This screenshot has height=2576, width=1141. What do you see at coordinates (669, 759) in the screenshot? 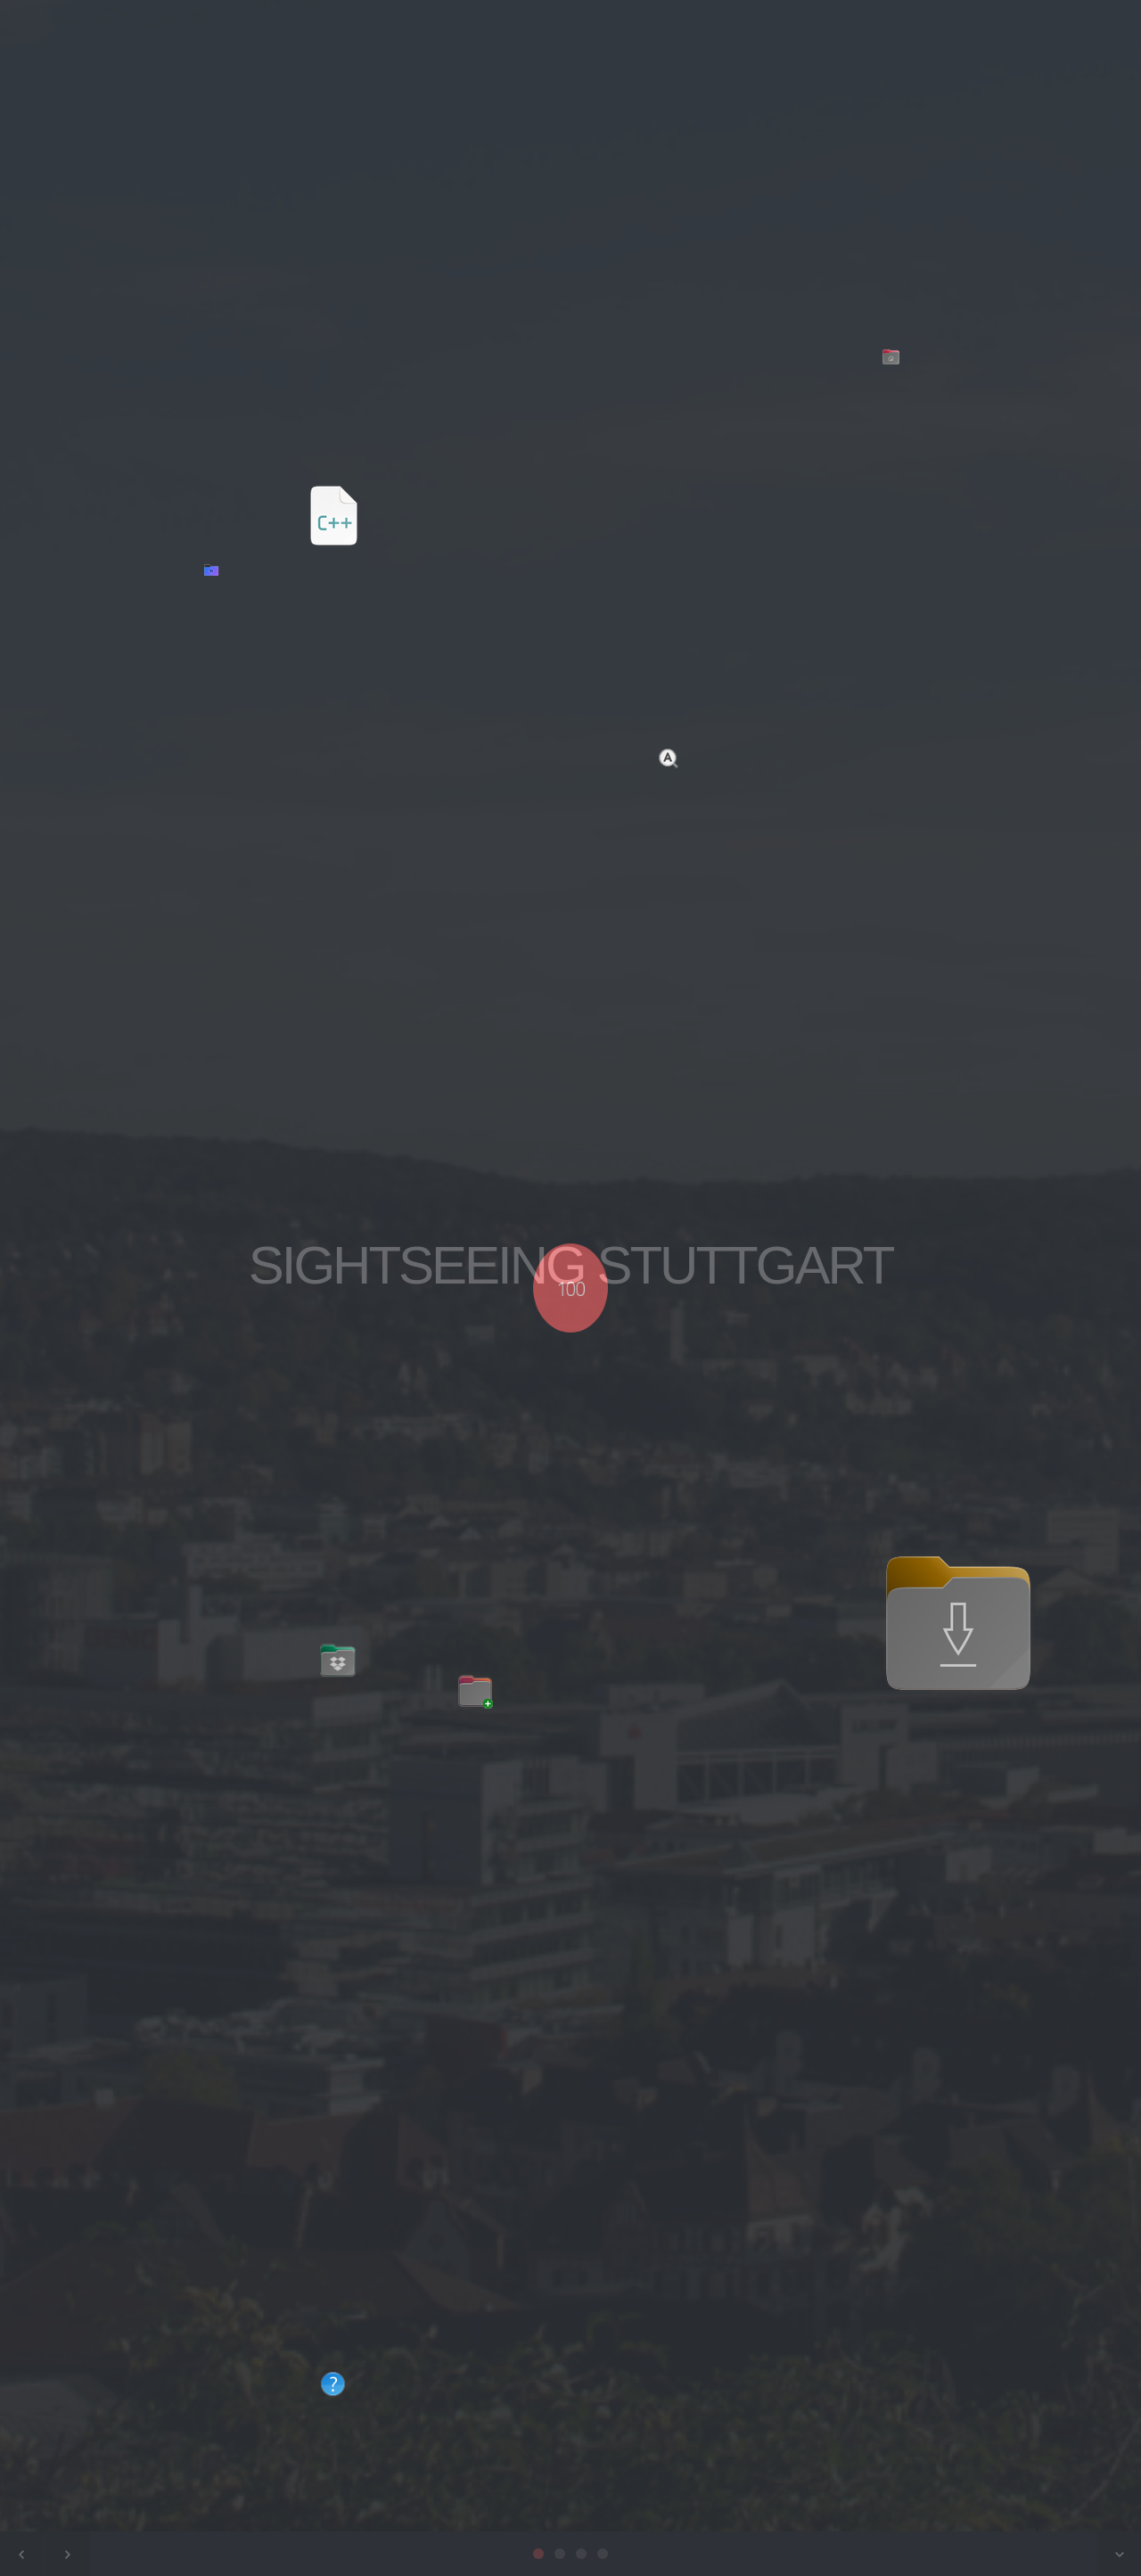
I see `search within the current project` at bounding box center [669, 759].